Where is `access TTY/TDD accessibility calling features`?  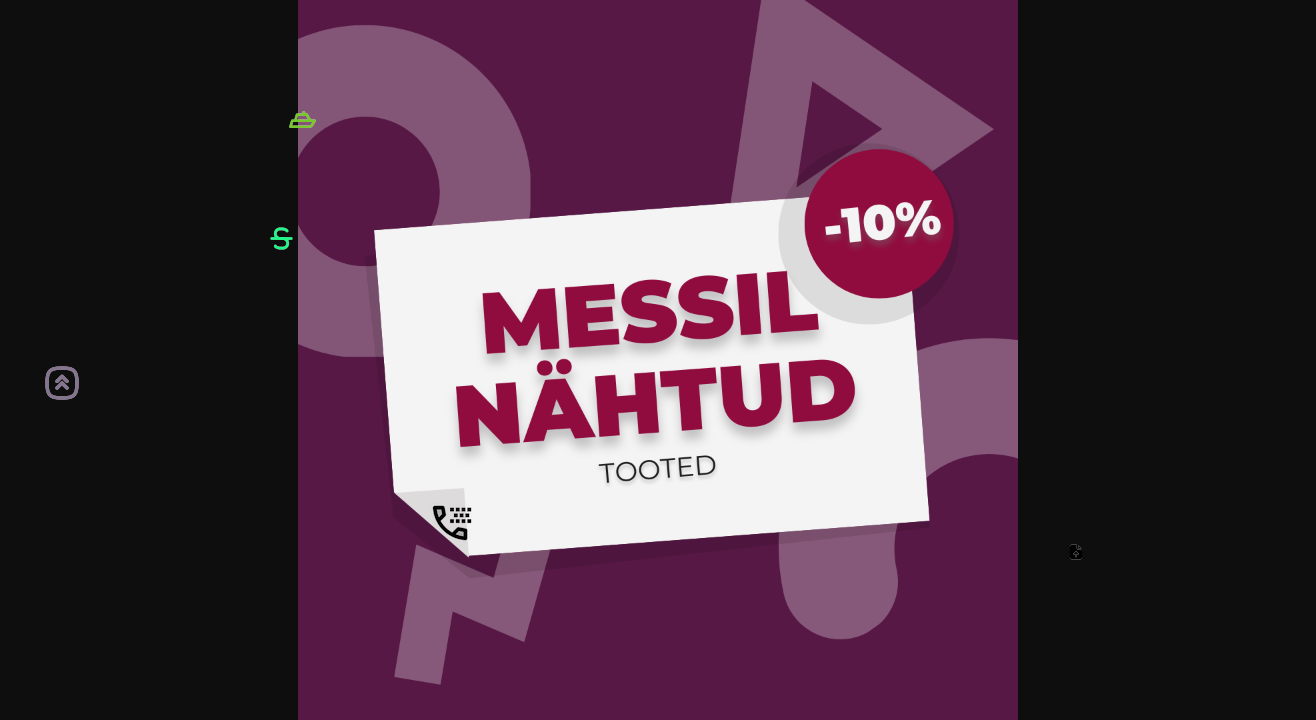 access TTY/TDD accessibility calling features is located at coordinates (452, 523).